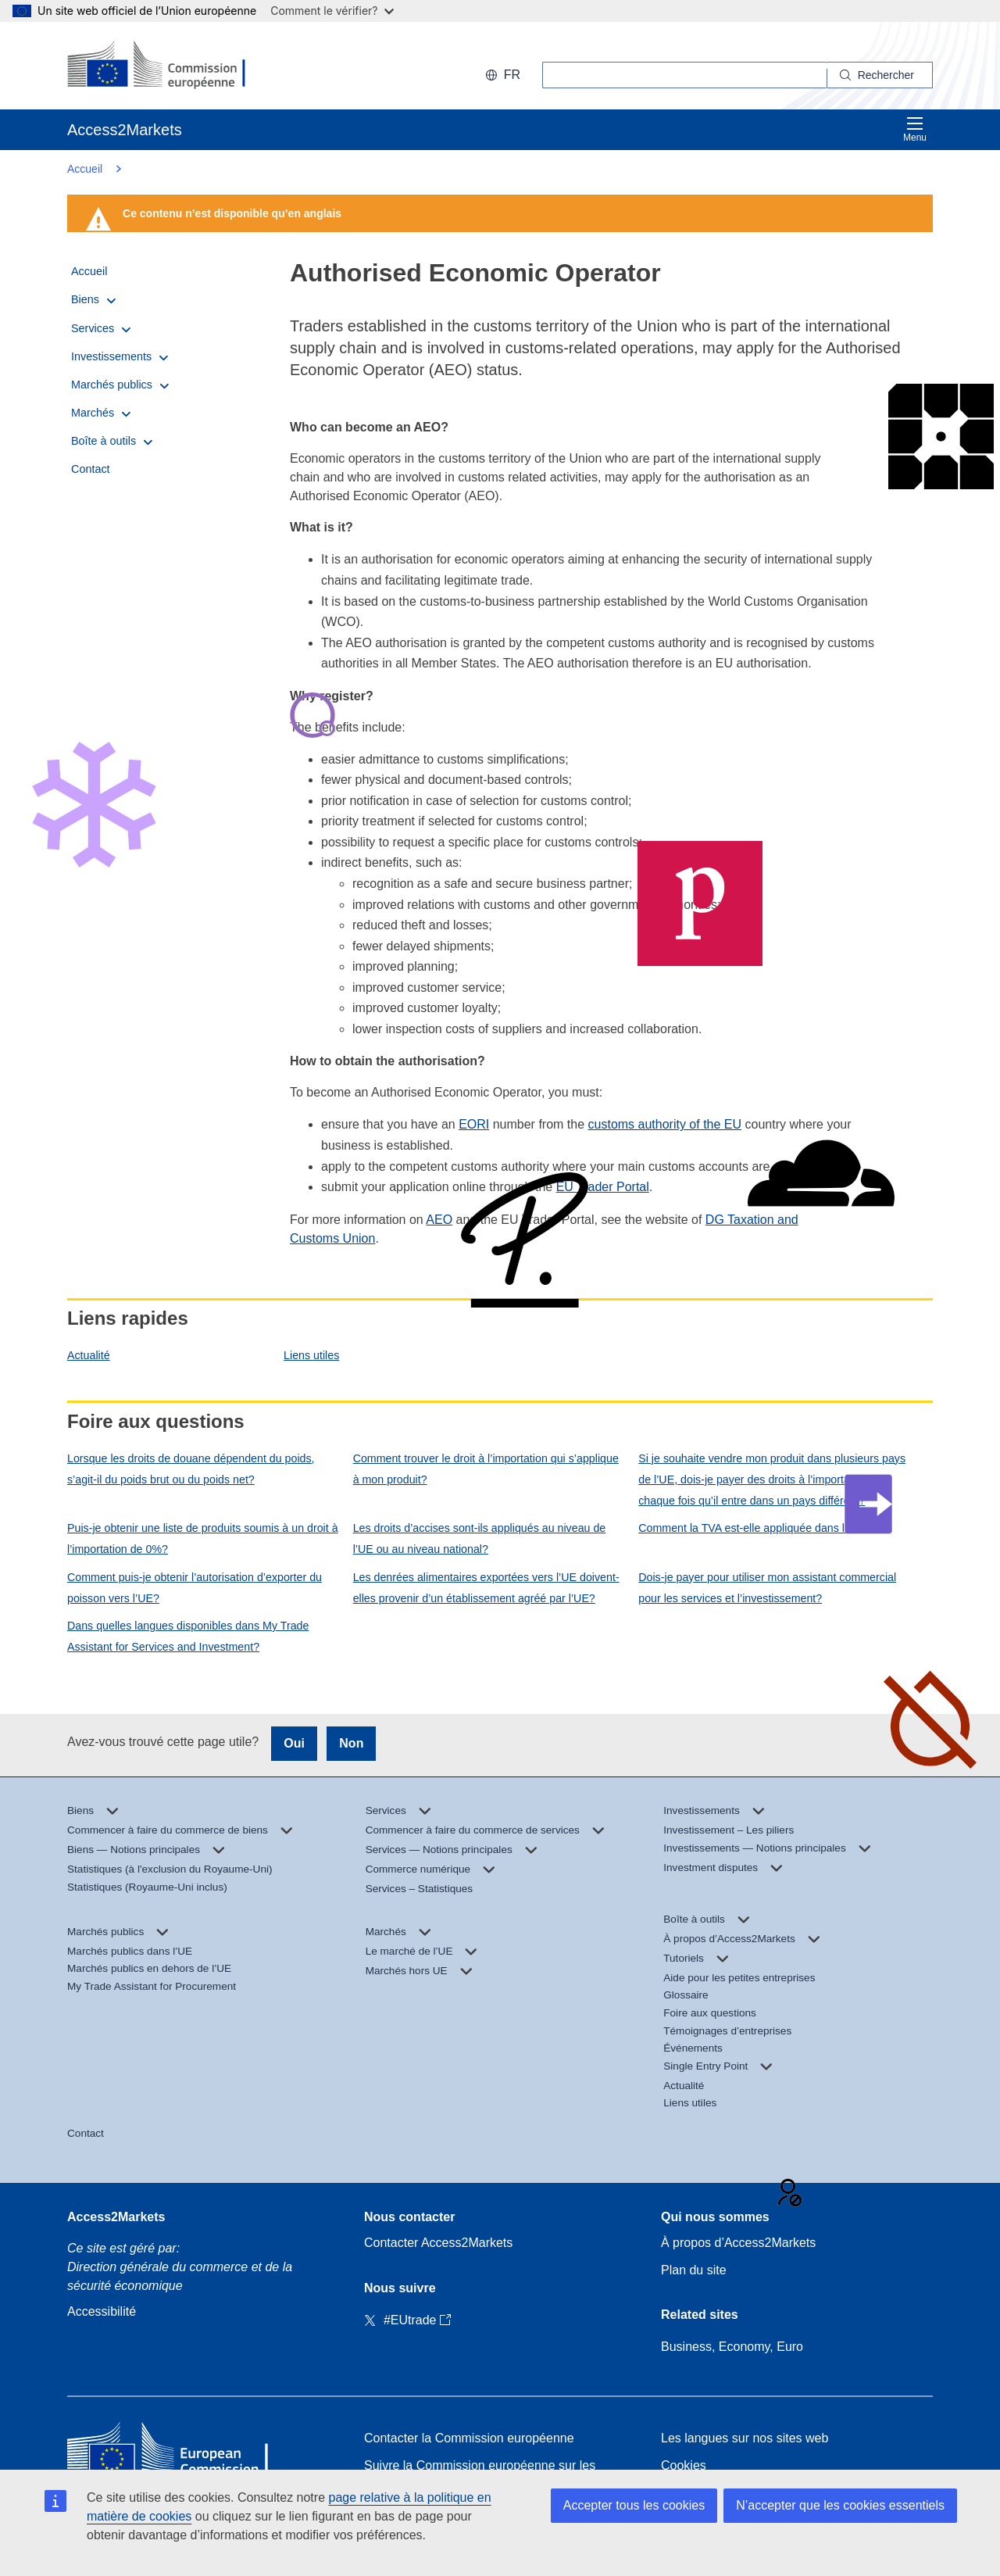 The image size is (1000, 2576). Describe the element at coordinates (524, 1240) in the screenshot. I see `open personio HR management app` at that location.